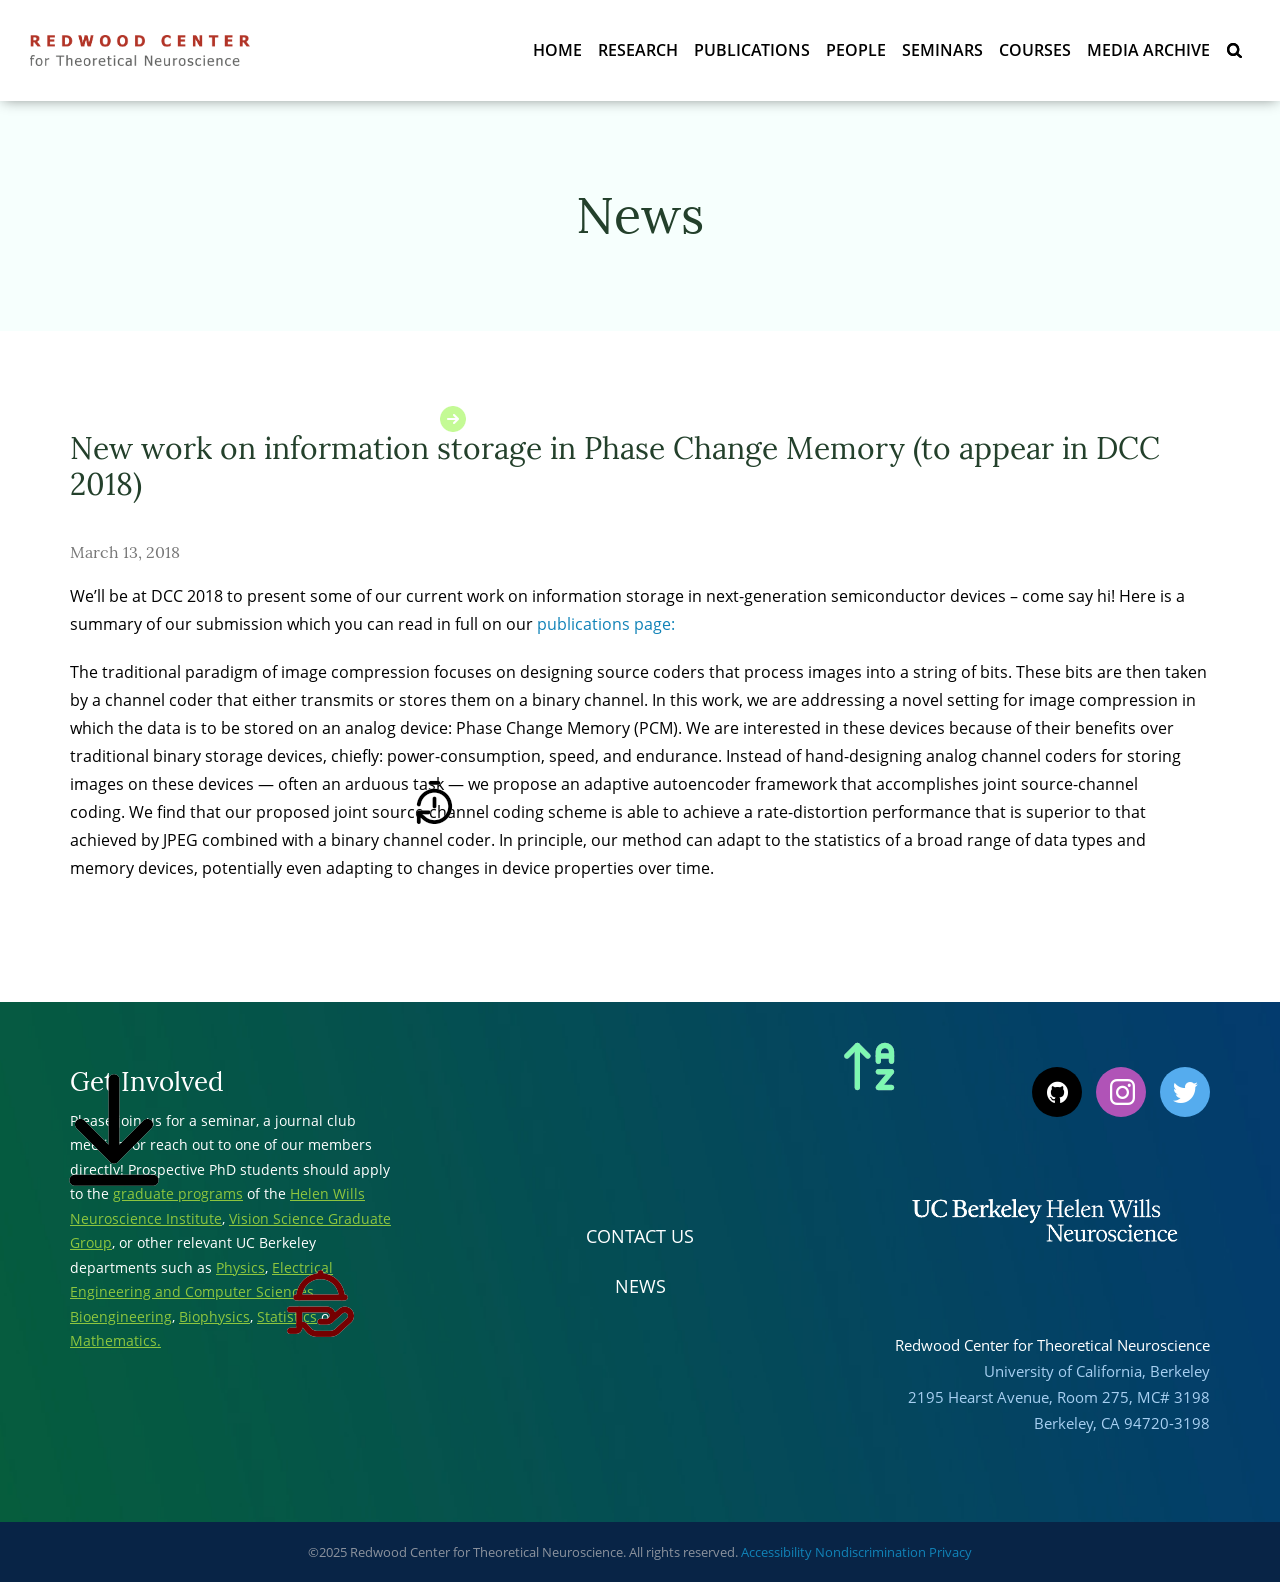 This screenshot has height=1582, width=1280. What do you see at coordinates (453, 419) in the screenshot?
I see `proceed to the next step` at bounding box center [453, 419].